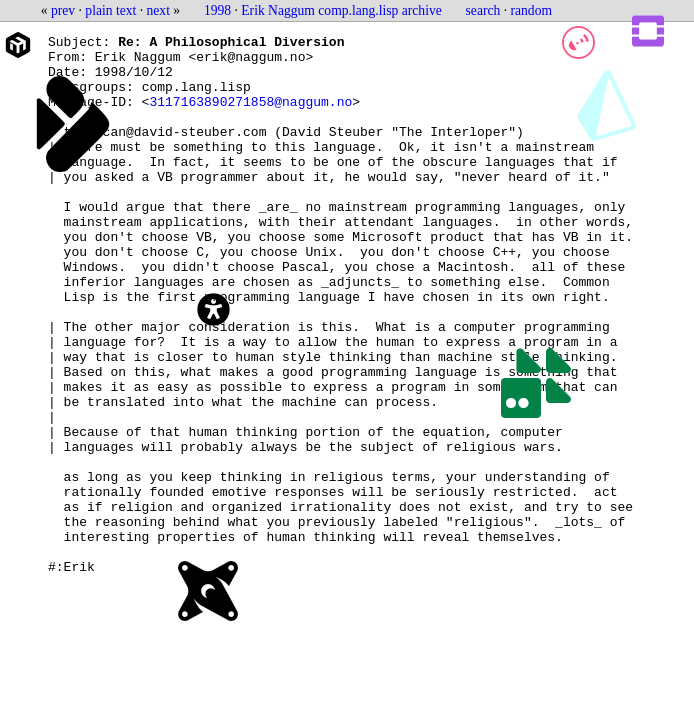  What do you see at coordinates (208, 591) in the screenshot?
I see `dbt (data build tool) logo` at bounding box center [208, 591].